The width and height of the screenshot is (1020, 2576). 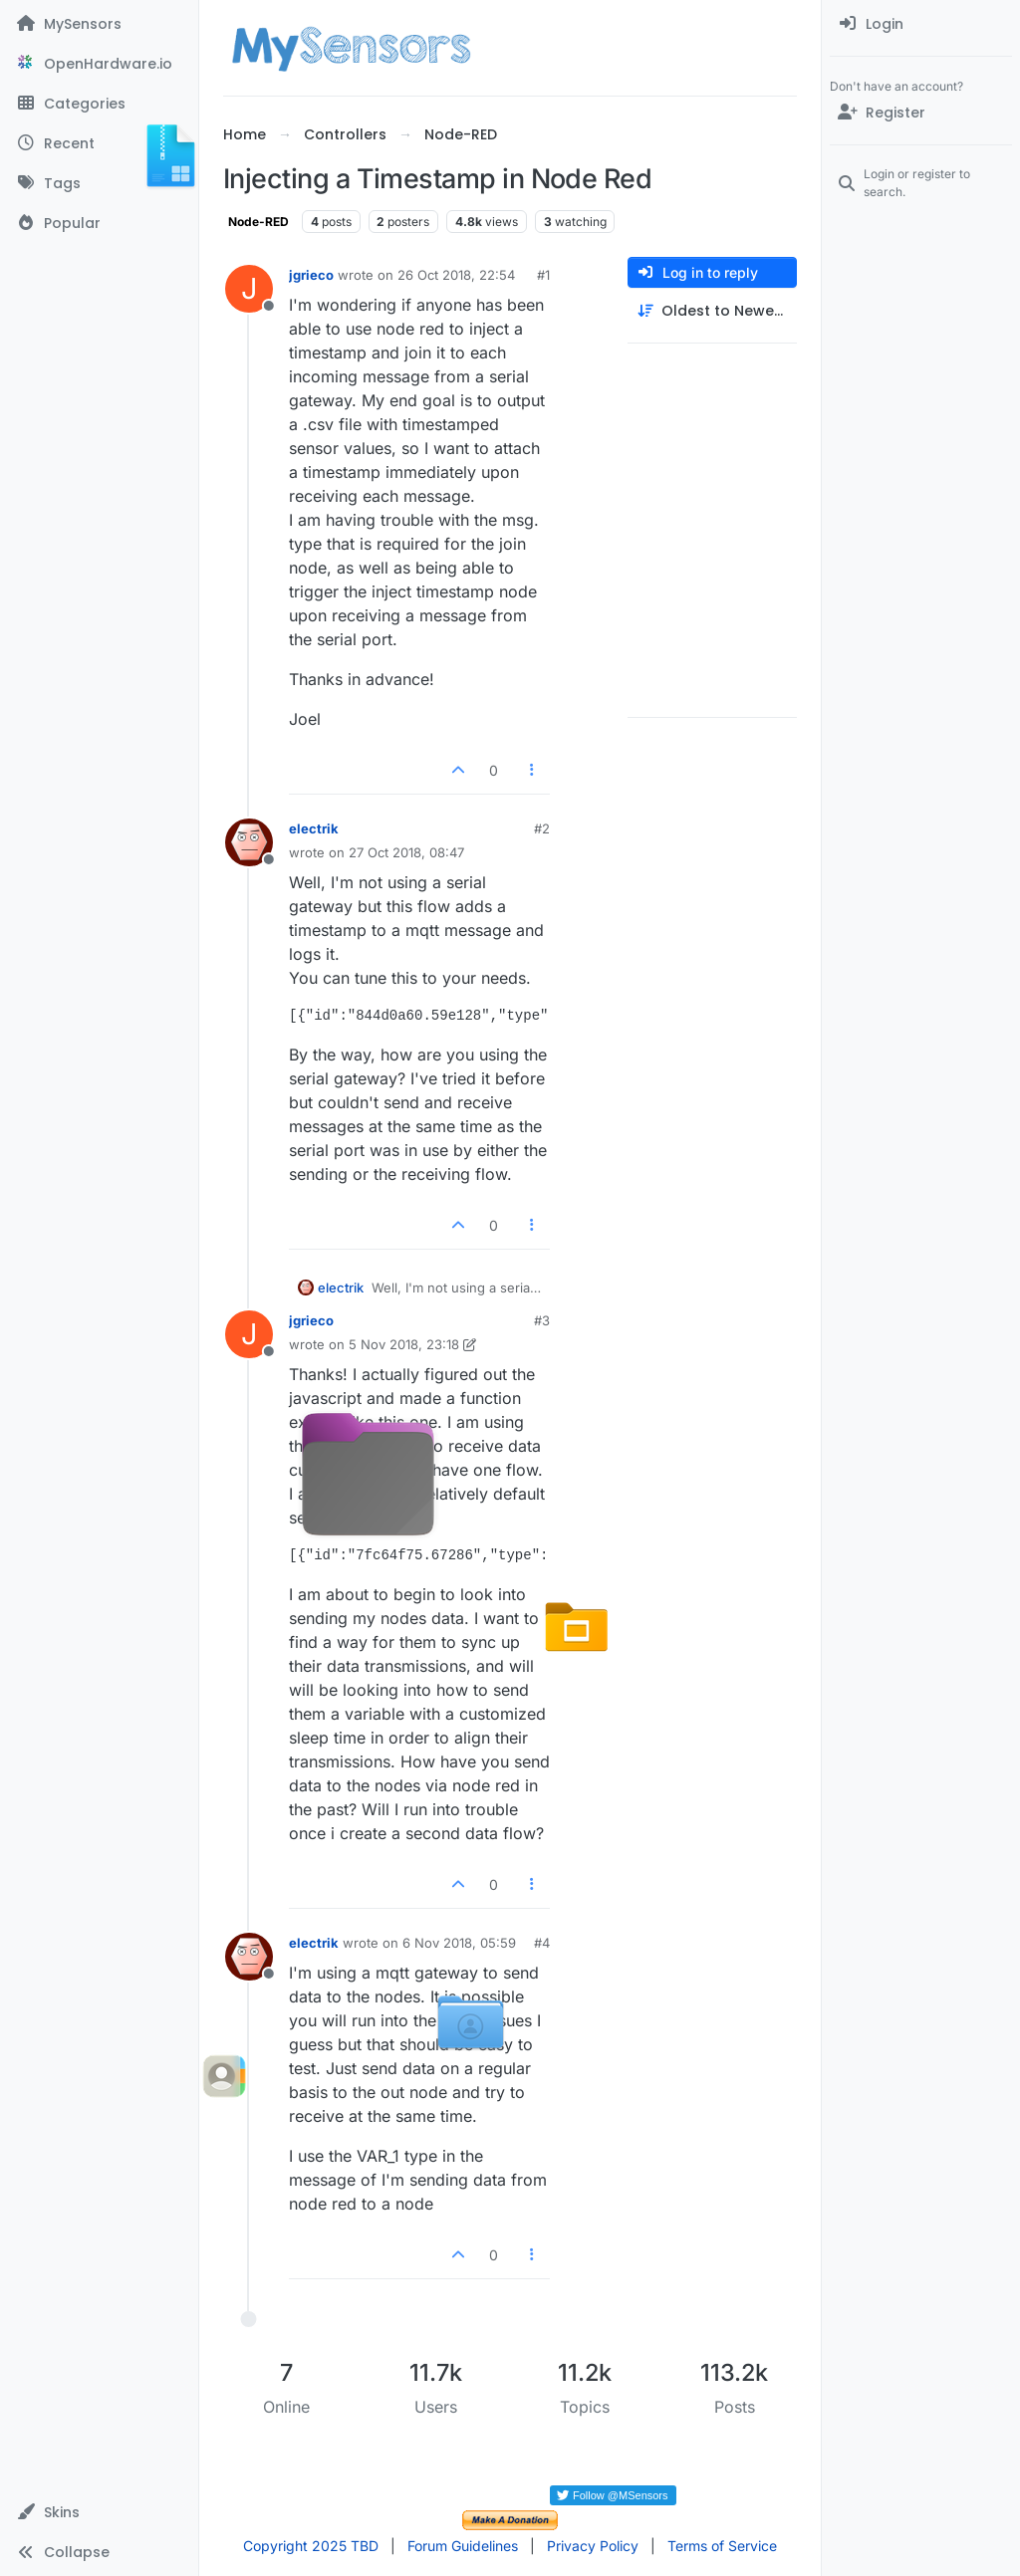 I want to click on open folder to view contents, so click(x=368, y=1474).